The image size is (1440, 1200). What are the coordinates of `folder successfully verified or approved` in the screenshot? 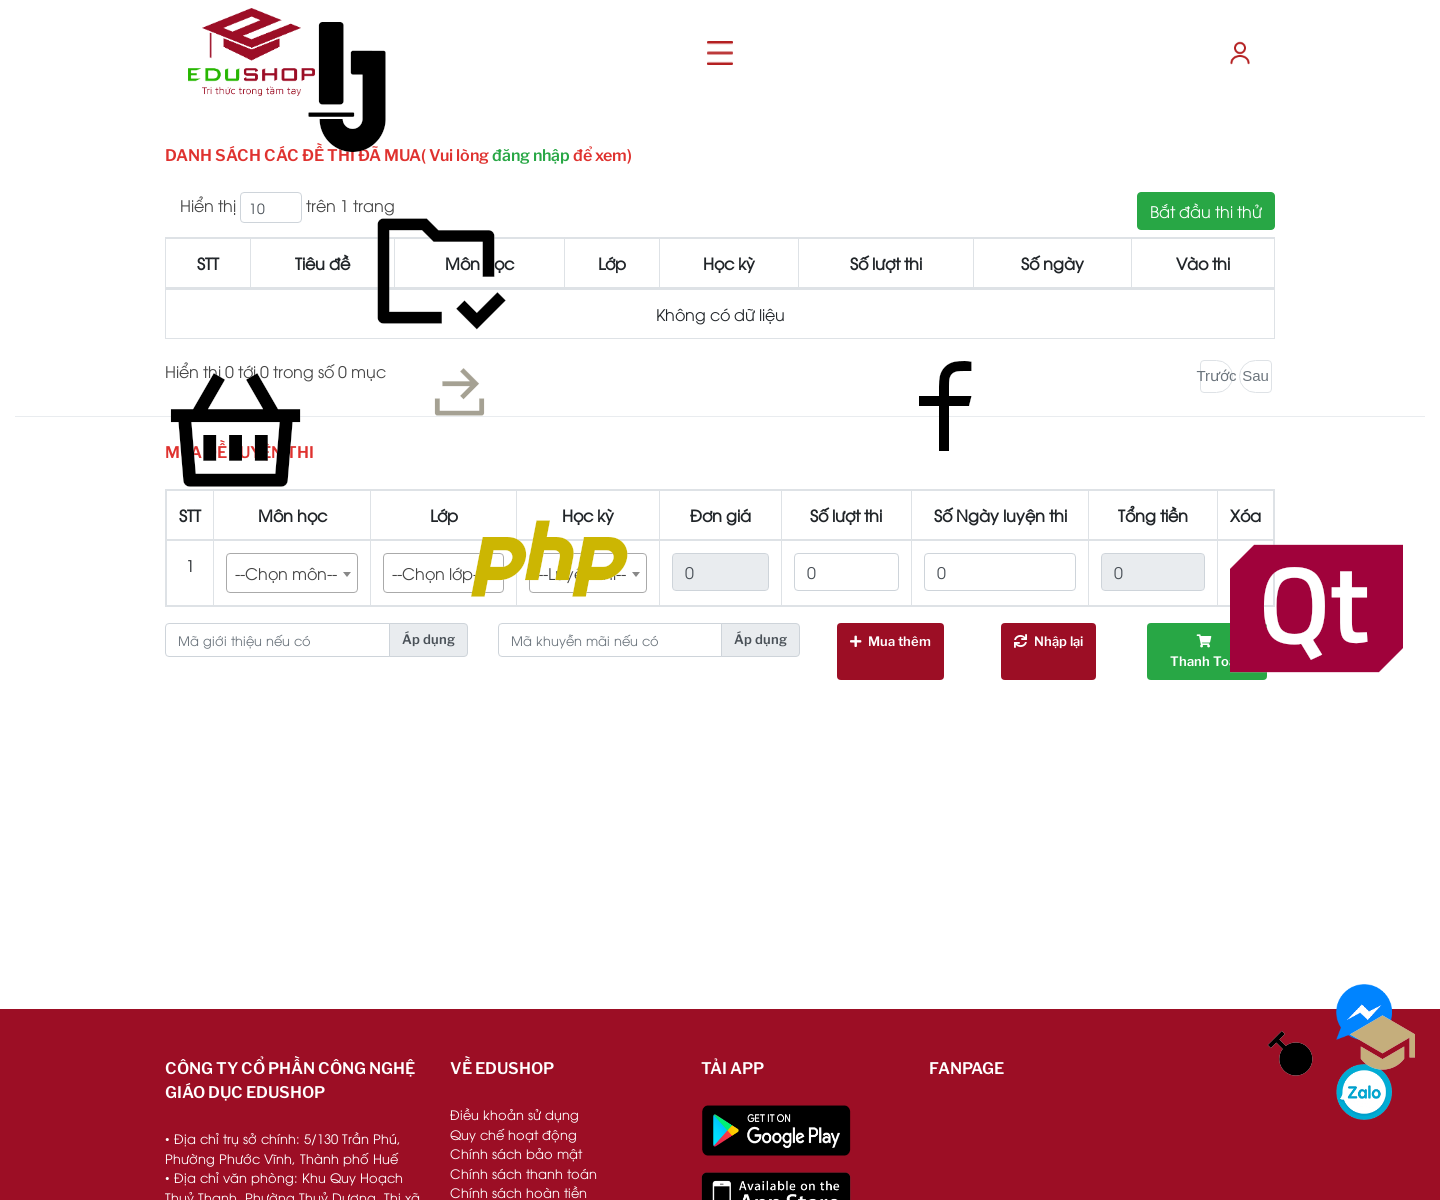 It's located at (436, 271).